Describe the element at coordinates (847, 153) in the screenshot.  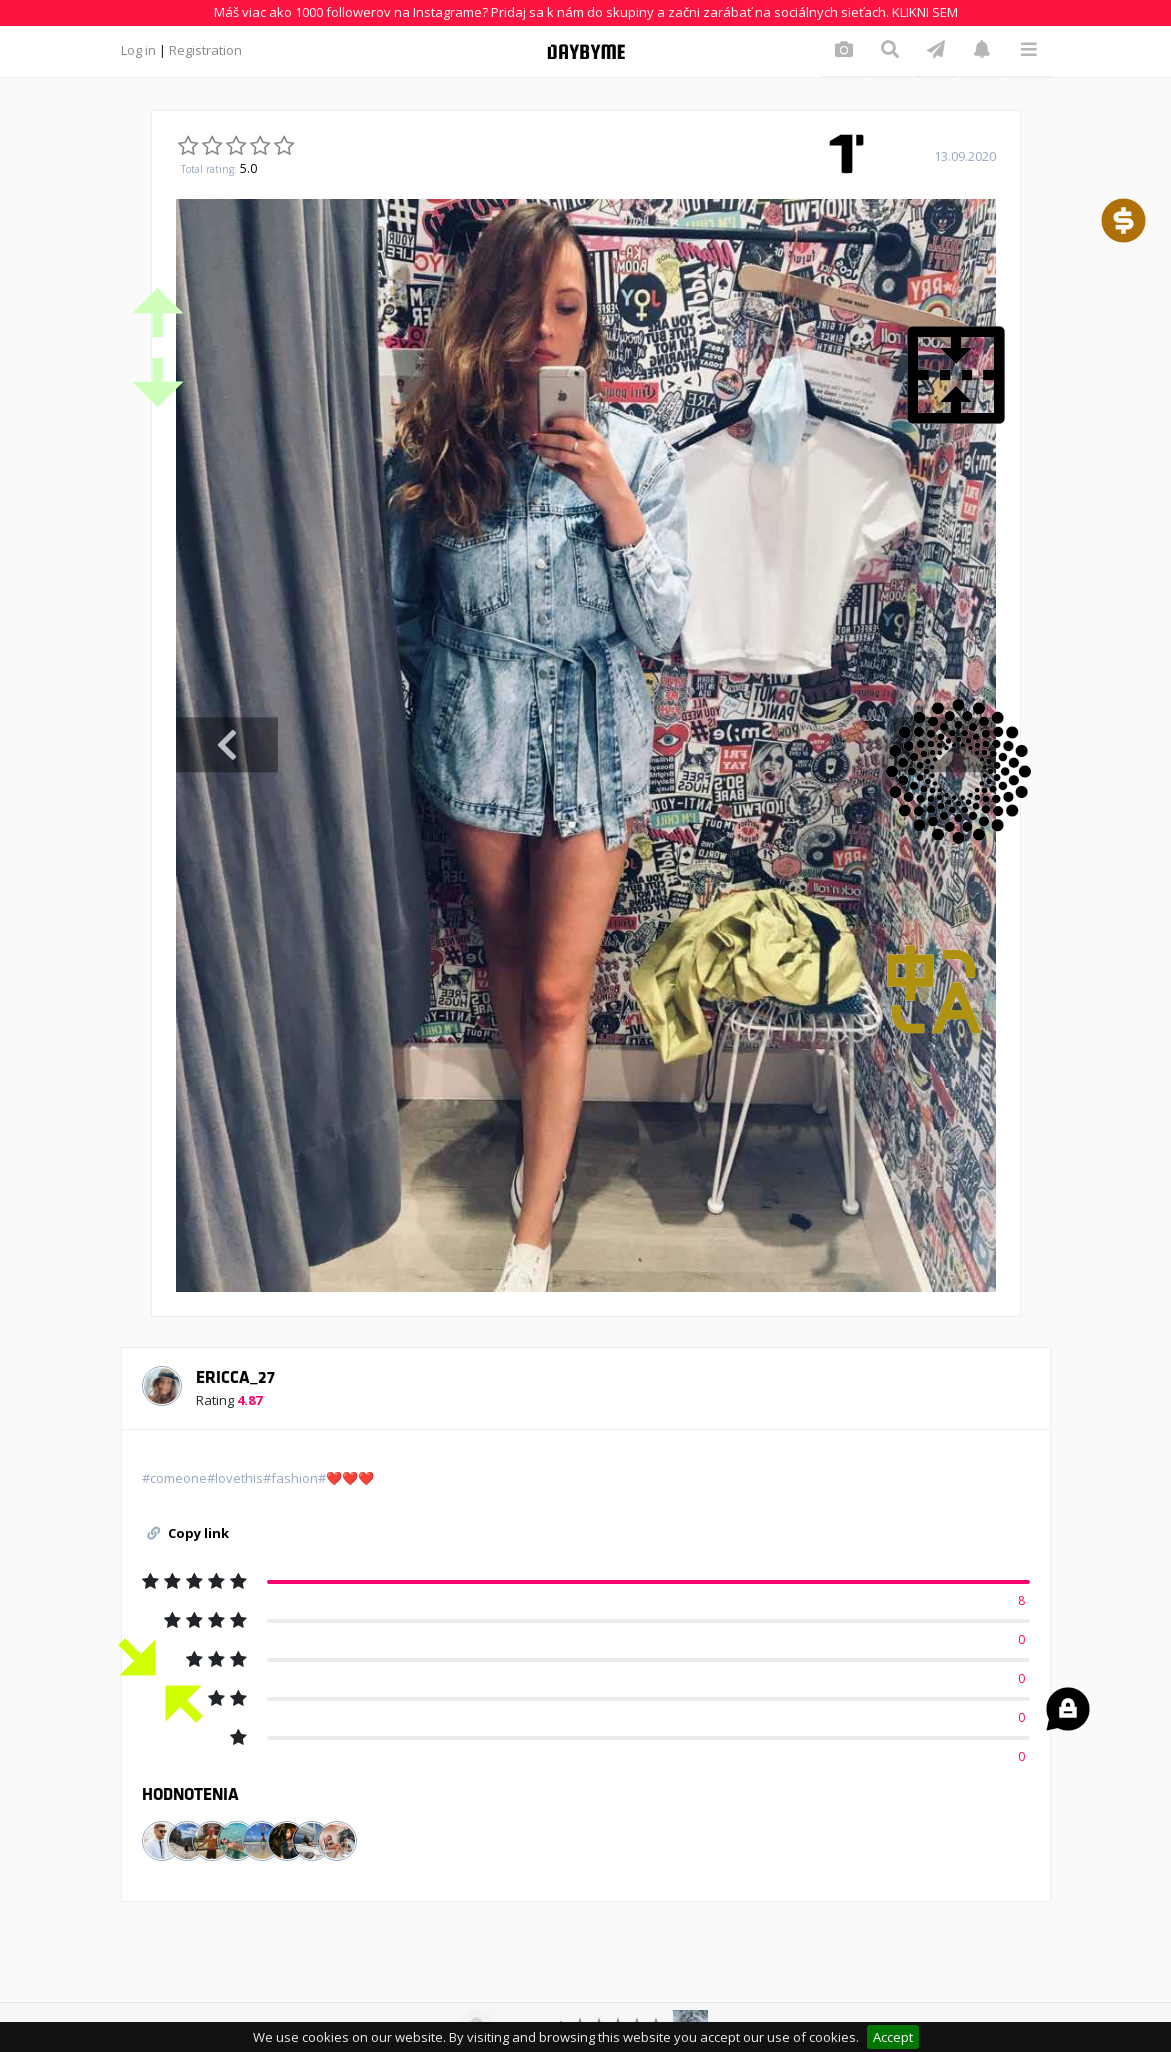
I see `access design or creative tools` at that location.